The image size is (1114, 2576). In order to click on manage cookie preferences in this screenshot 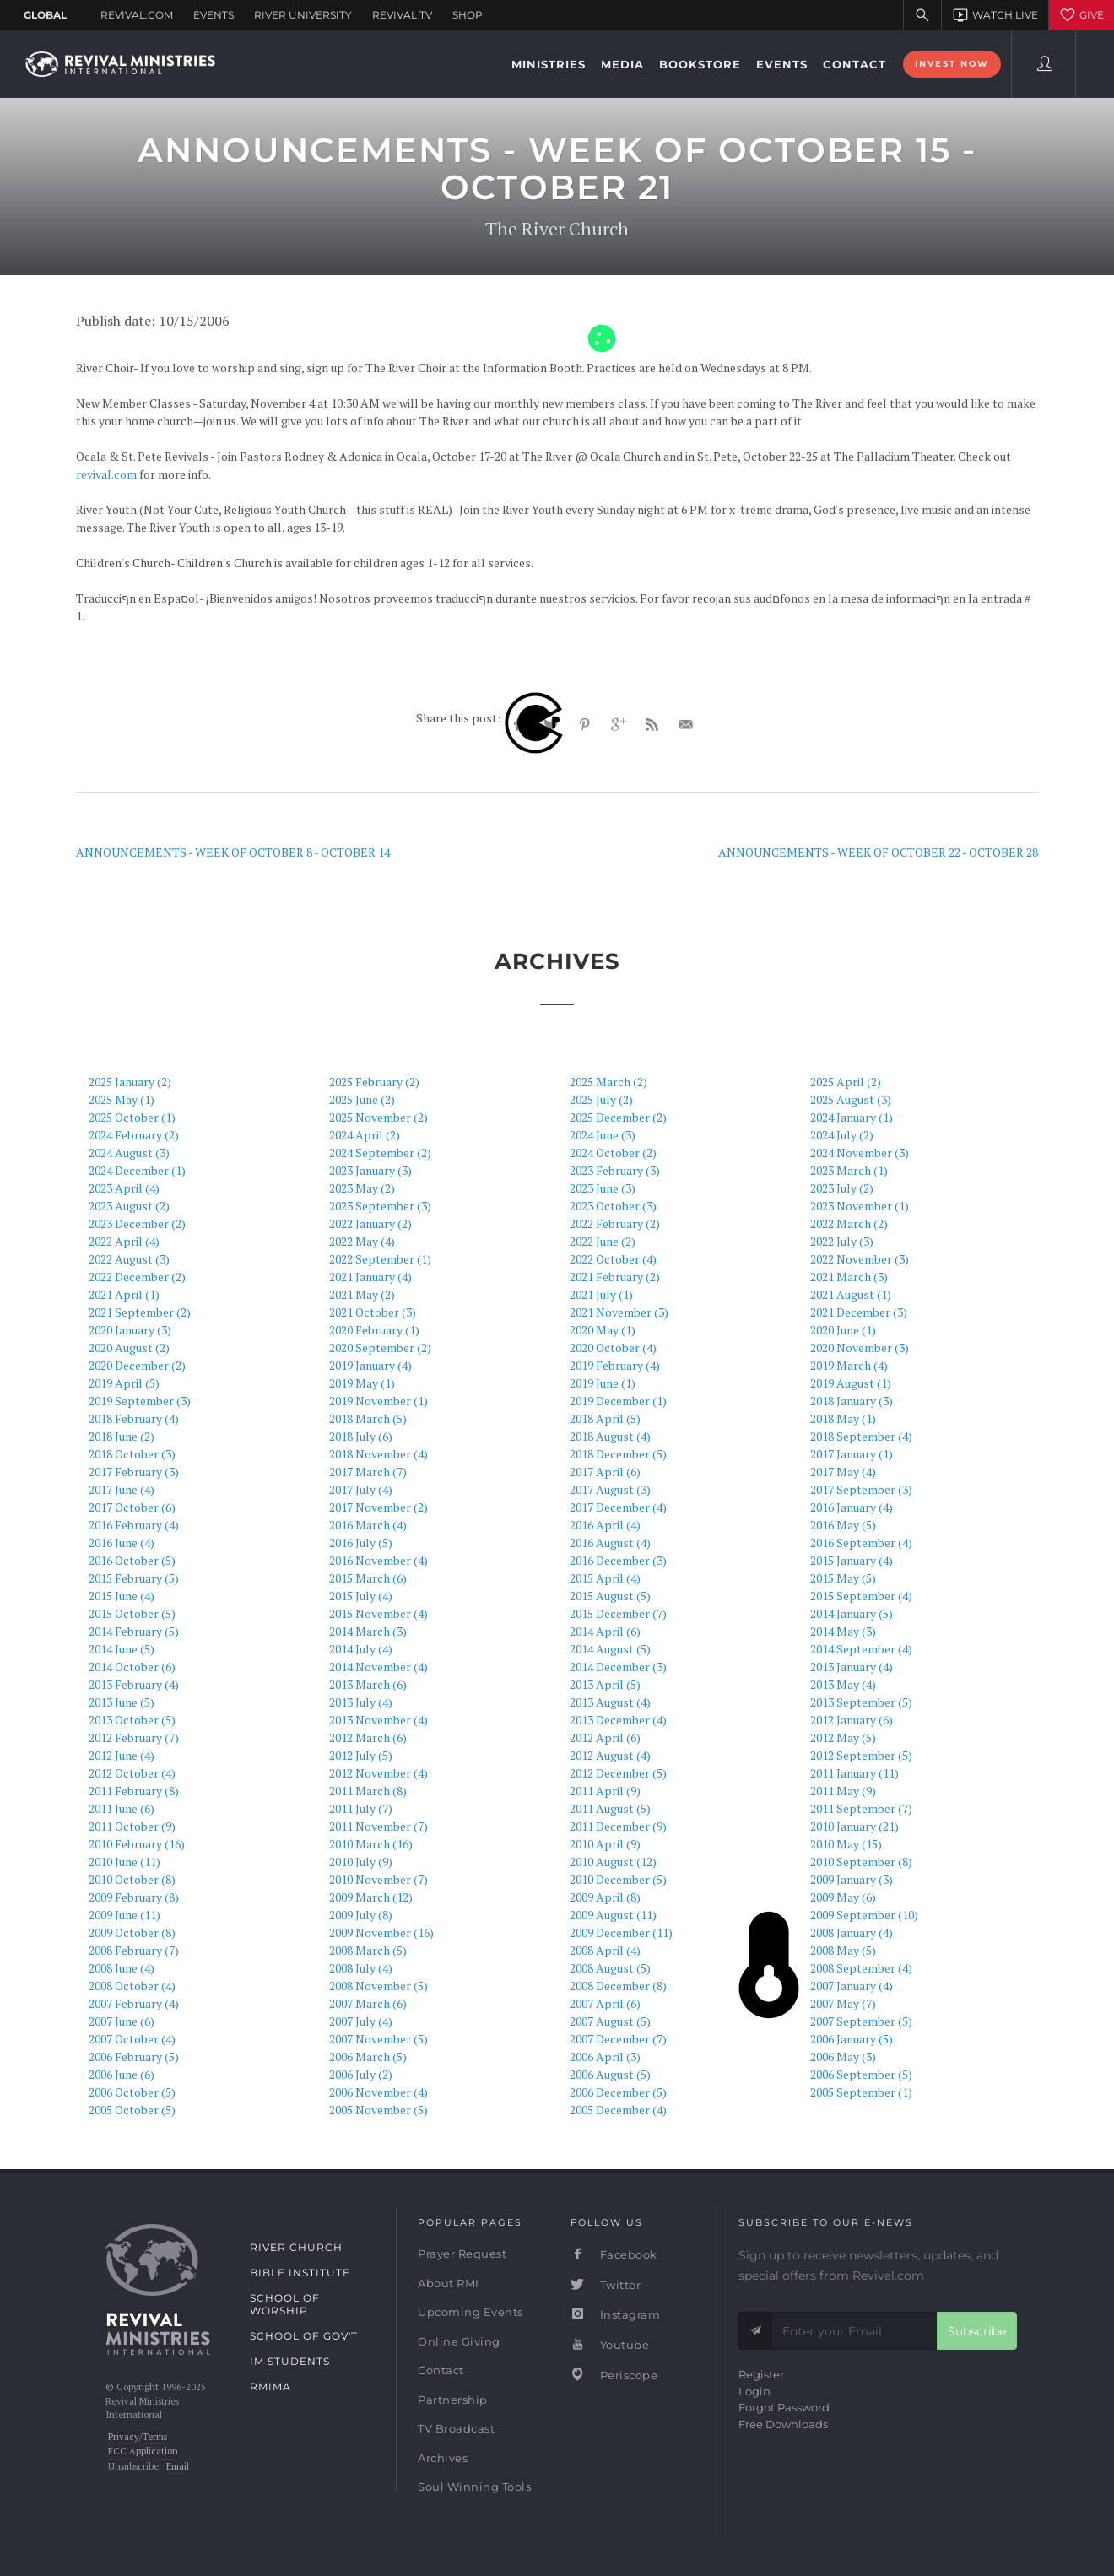, I will do `click(602, 338)`.